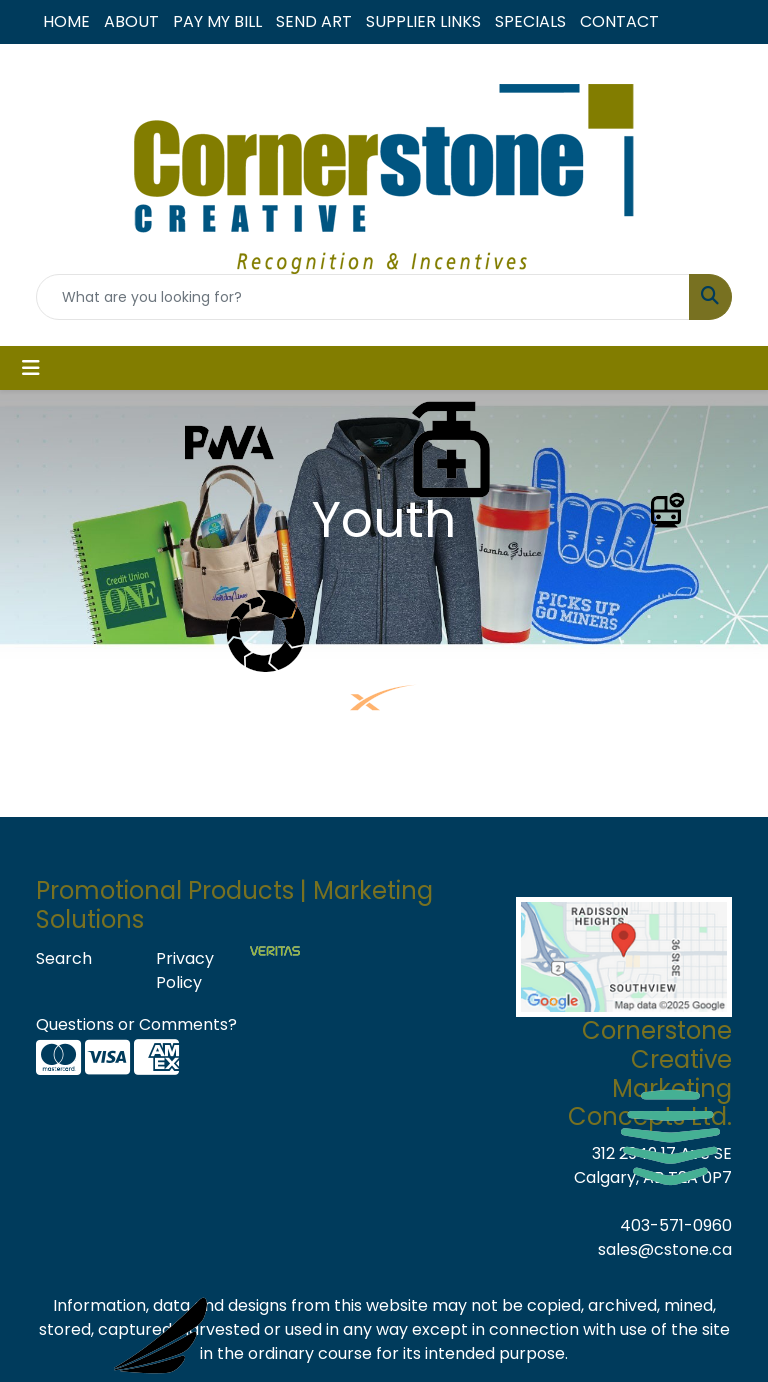  I want to click on progressive web app logo, so click(229, 442).